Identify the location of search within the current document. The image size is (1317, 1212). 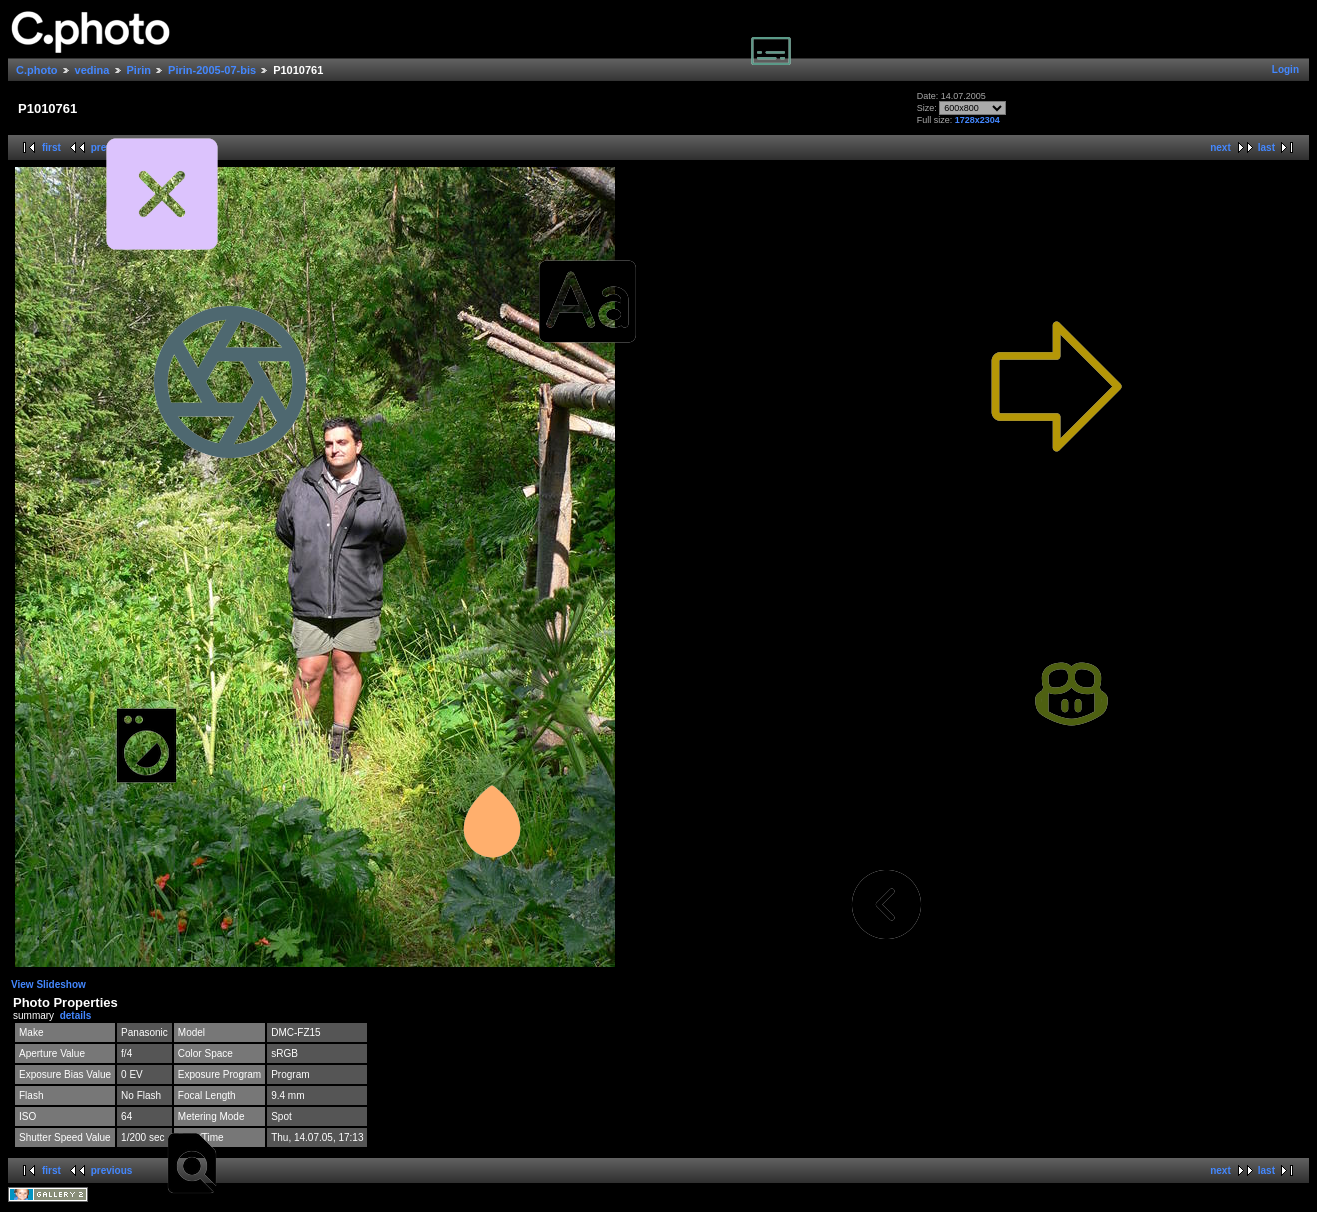
(192, 1163).